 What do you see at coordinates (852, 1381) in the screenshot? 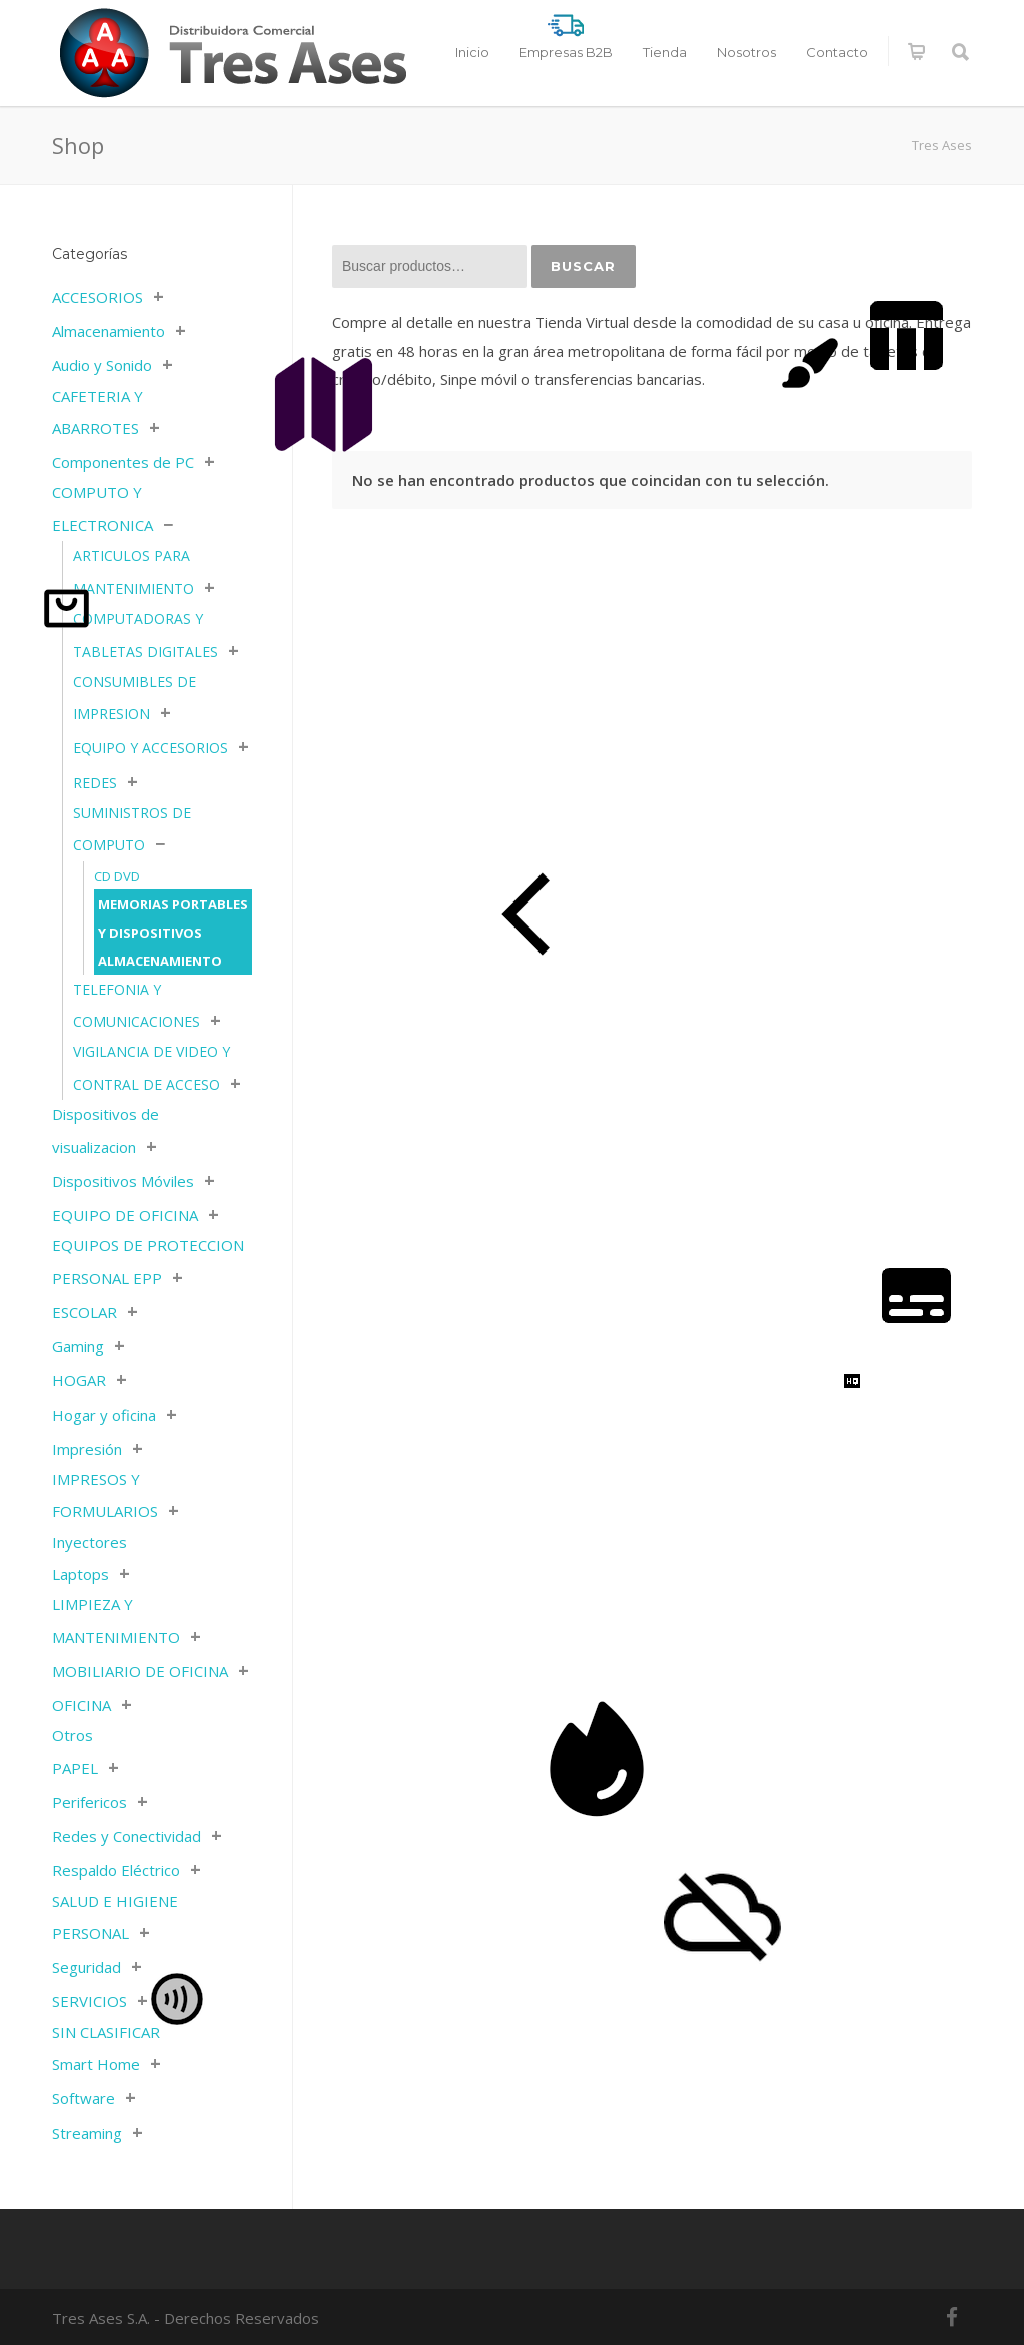
I see `switch to high quality playback` at bounding box center [852, 1381].